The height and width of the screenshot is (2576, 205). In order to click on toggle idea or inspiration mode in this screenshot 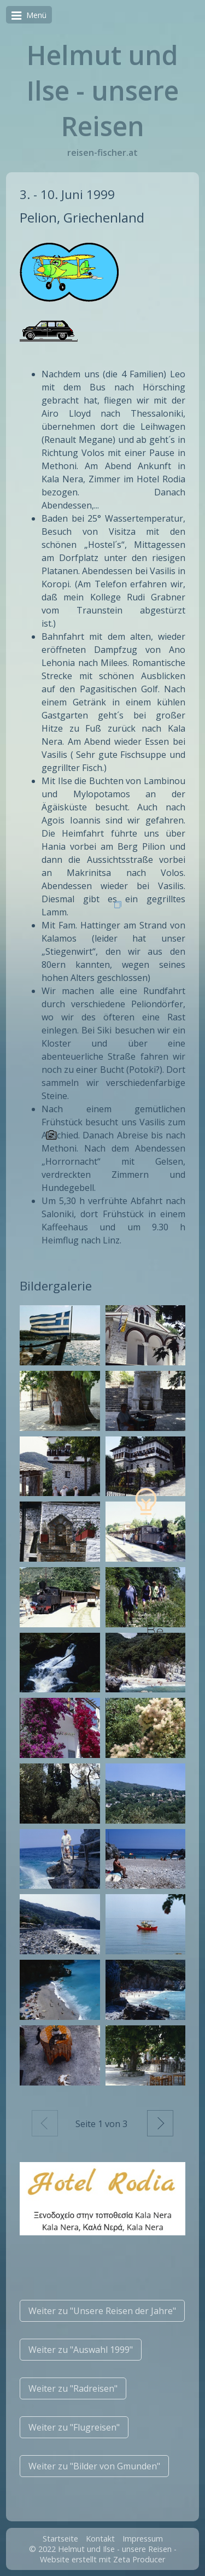, I will do `click(146, 1502)`.